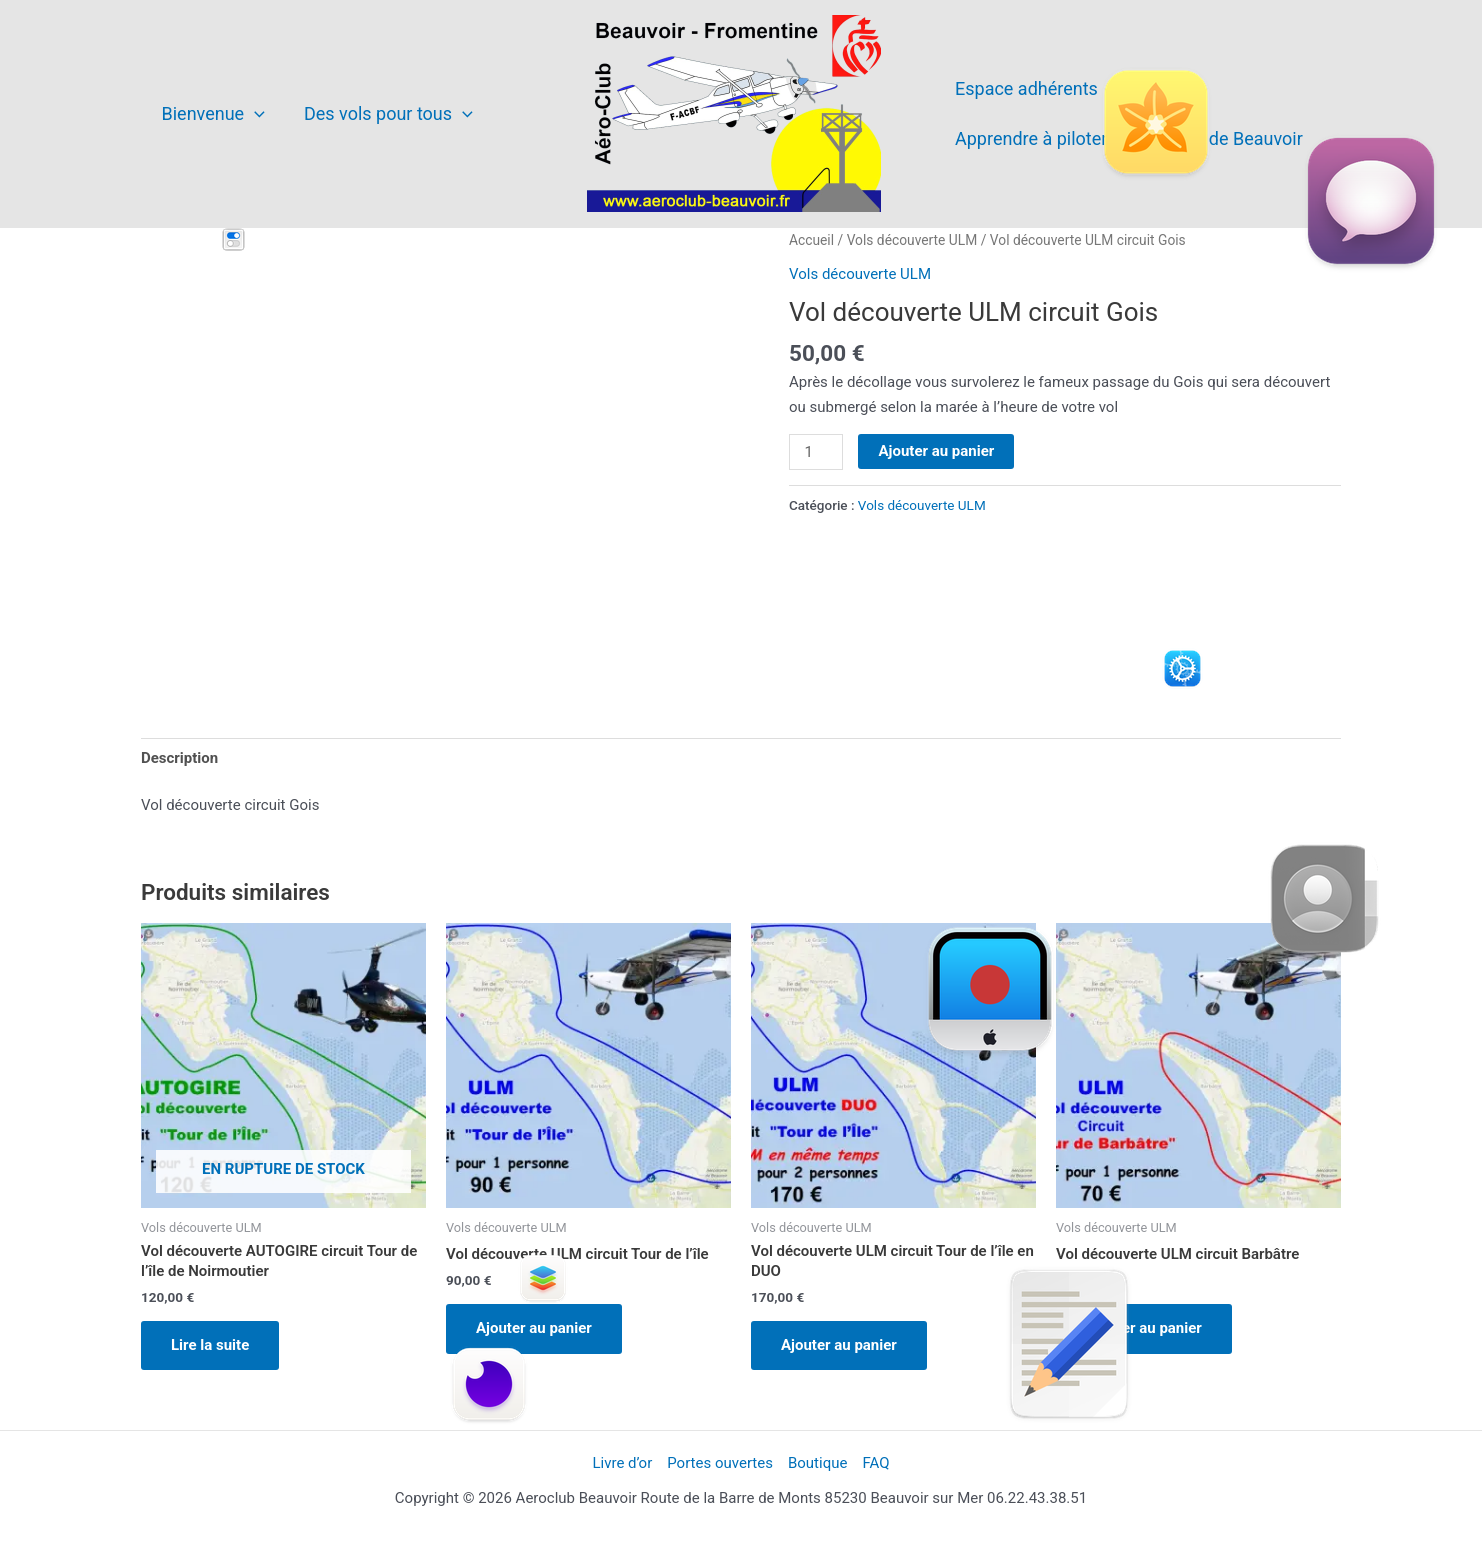 The image size is (1482, 1551). Describe the element at coordinates (1156, 122) in the screenshot. I see `open vanilla os application` at that location.